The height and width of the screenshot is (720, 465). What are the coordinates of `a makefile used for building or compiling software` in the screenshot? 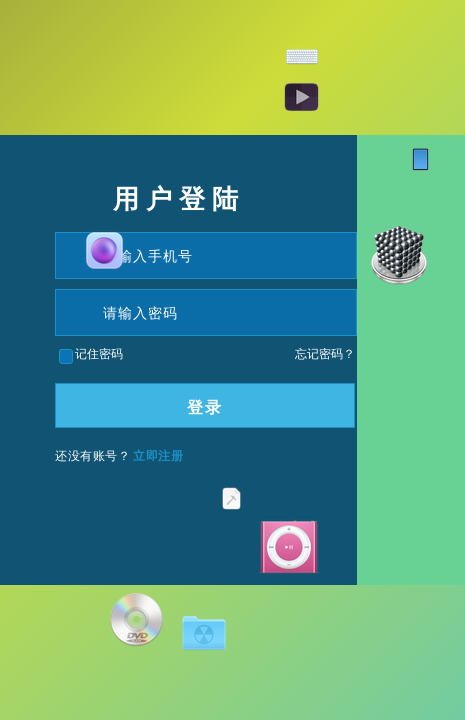 It's located at (231, 498).